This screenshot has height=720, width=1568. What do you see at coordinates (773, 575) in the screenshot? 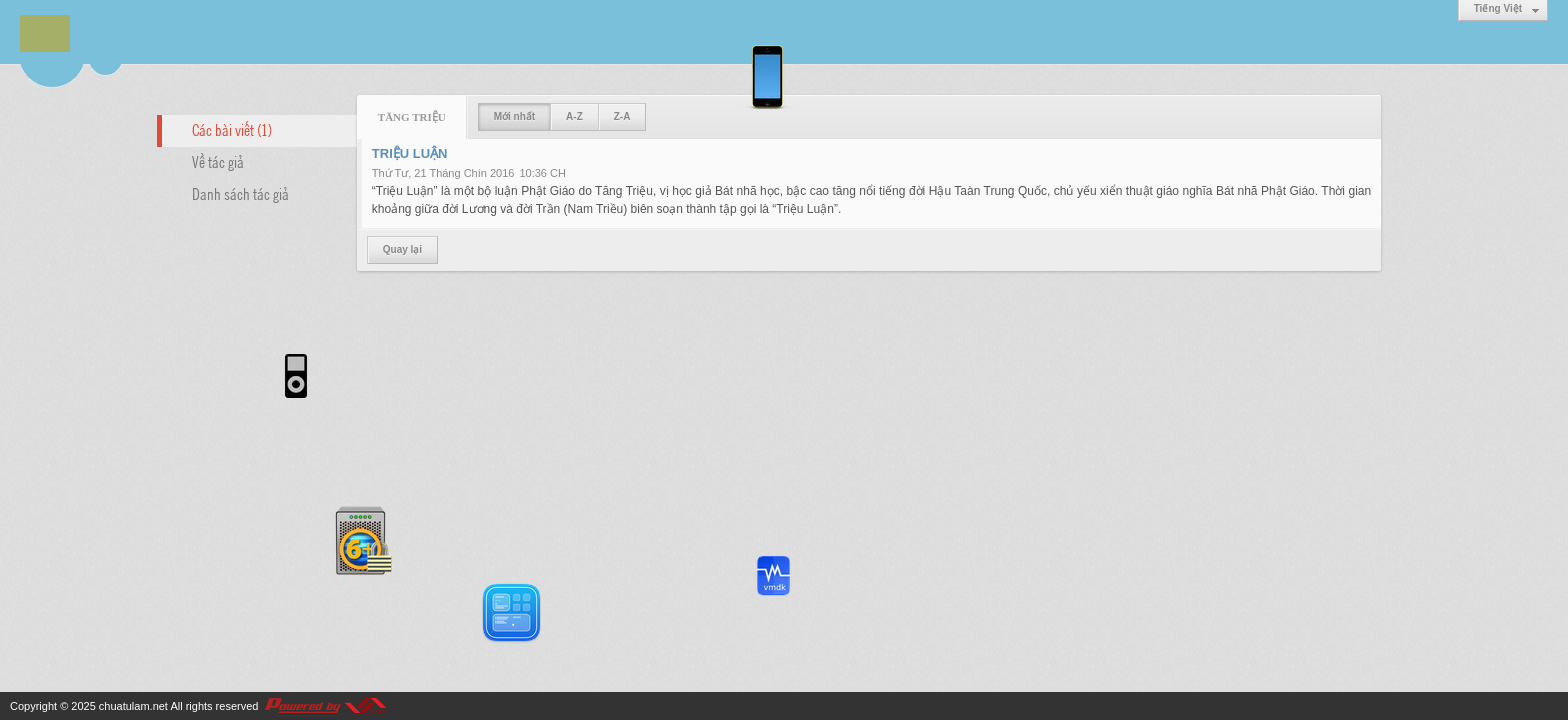
I see `a VirtualBox virtual machine disk file` at bounding box center [773, 575].